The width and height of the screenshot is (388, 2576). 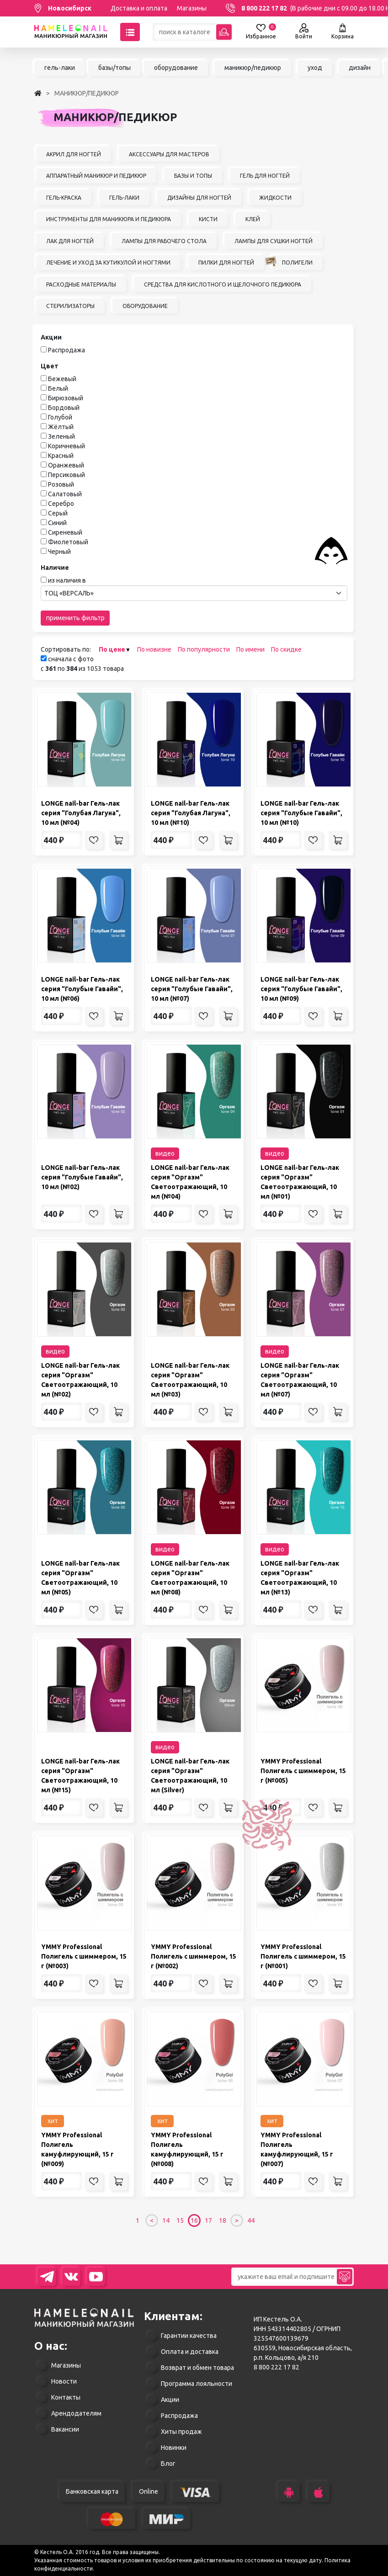 I want to click on select hooded character or rogue class, so click(x=331, y=552).